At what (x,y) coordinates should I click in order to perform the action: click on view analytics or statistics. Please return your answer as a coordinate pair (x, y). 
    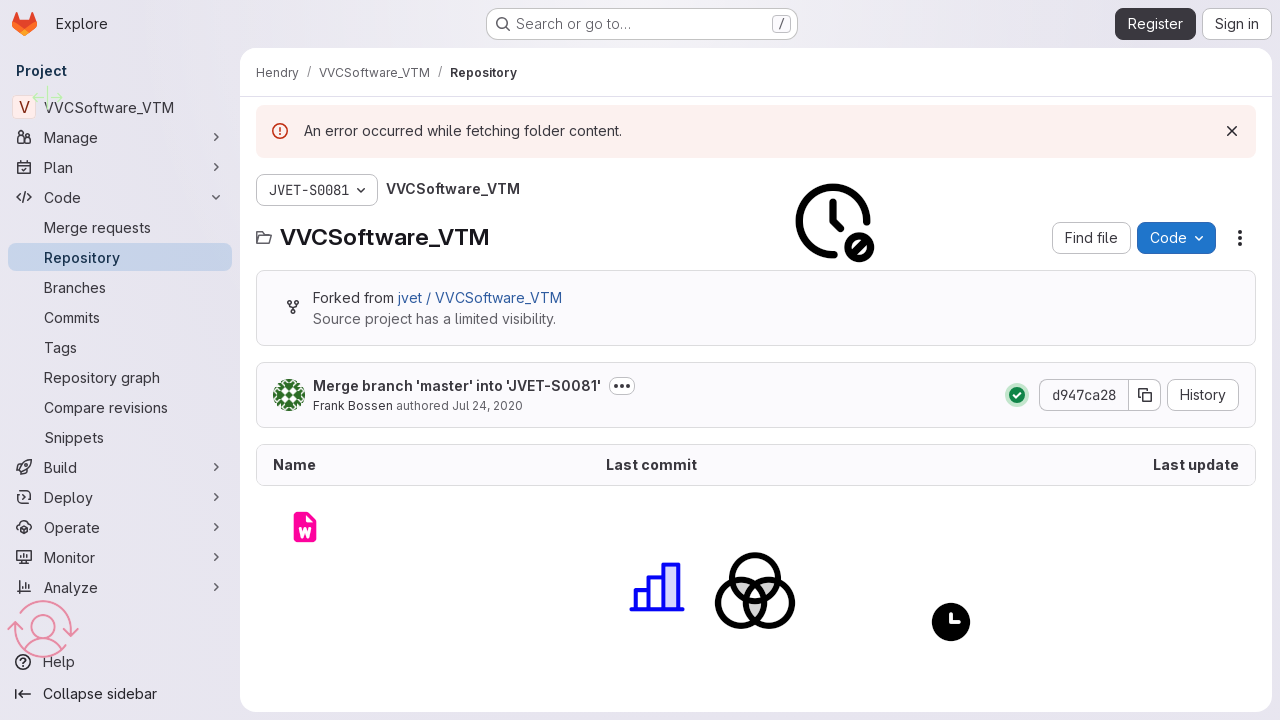
    Looking at the image, I should click on (657, 588).